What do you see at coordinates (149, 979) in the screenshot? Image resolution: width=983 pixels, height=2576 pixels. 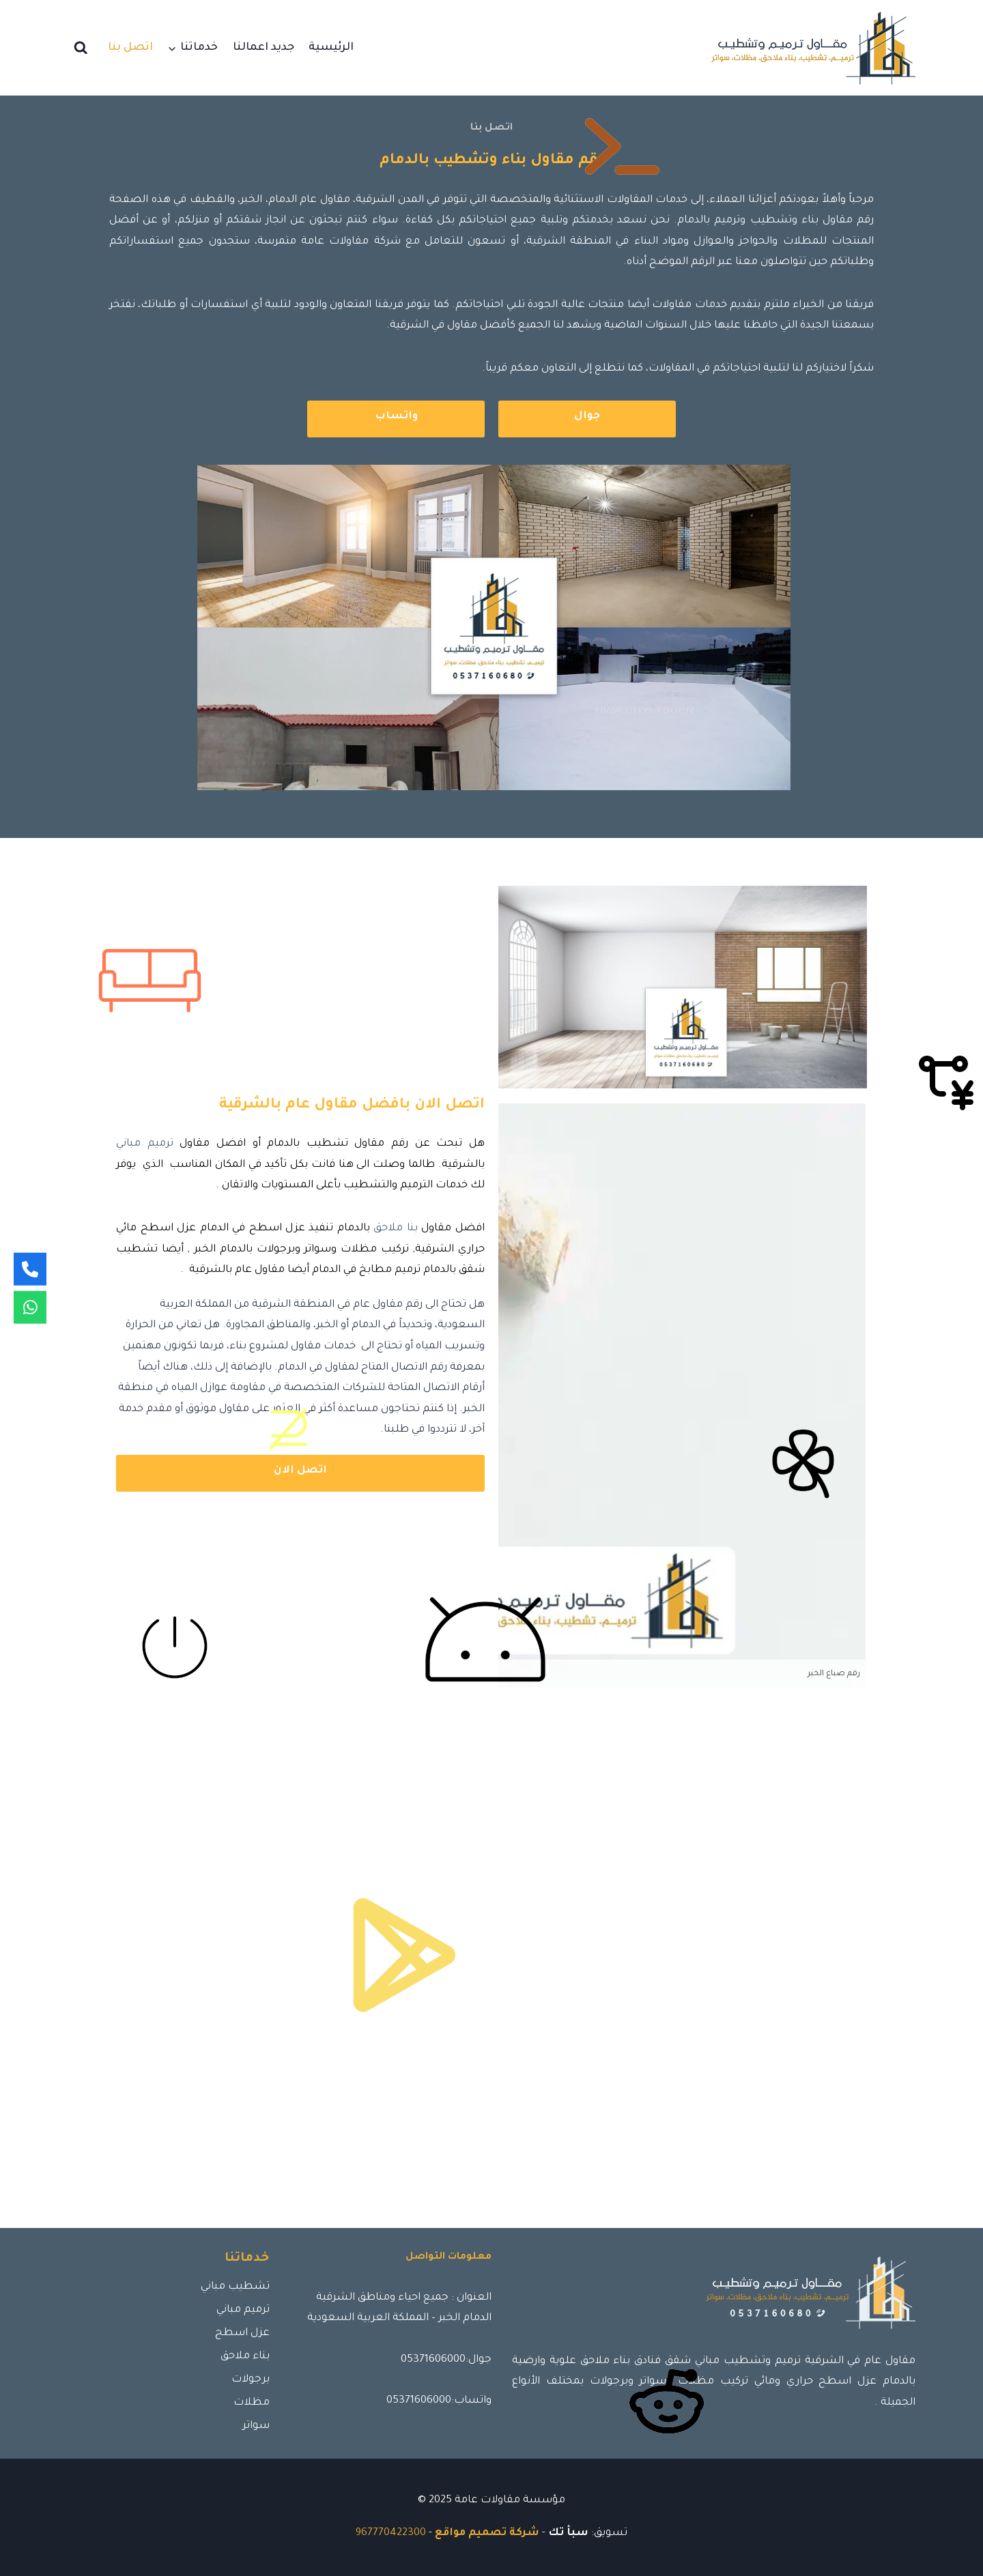 I see `browse furniture or home decor items` at bounding box center [149, 979].